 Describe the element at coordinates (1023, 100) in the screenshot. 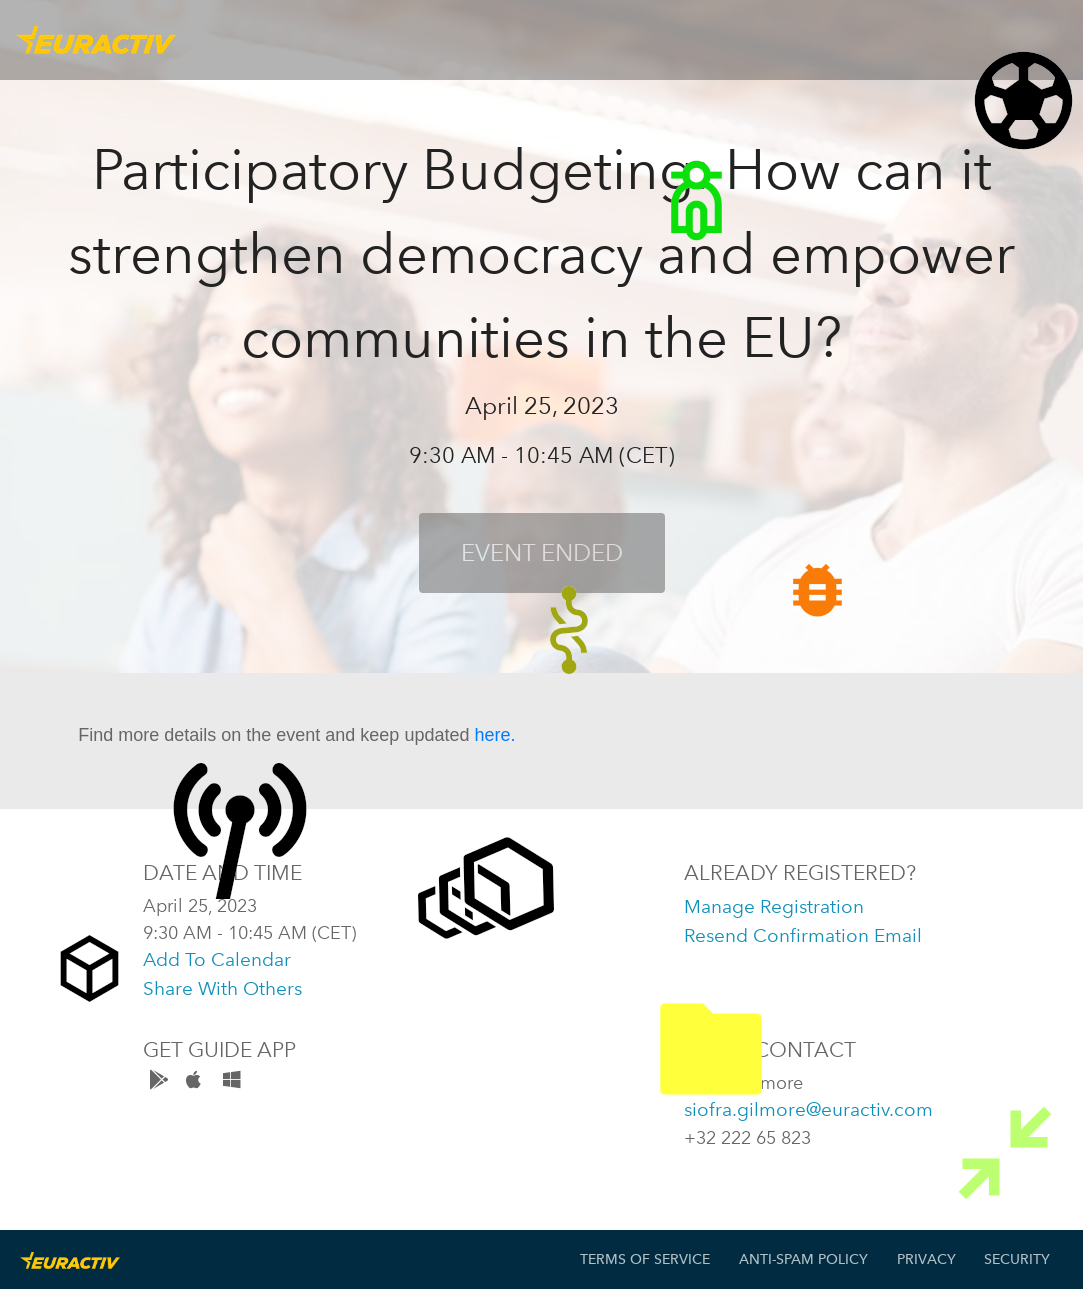

I see `access football or soccer content` at that location.